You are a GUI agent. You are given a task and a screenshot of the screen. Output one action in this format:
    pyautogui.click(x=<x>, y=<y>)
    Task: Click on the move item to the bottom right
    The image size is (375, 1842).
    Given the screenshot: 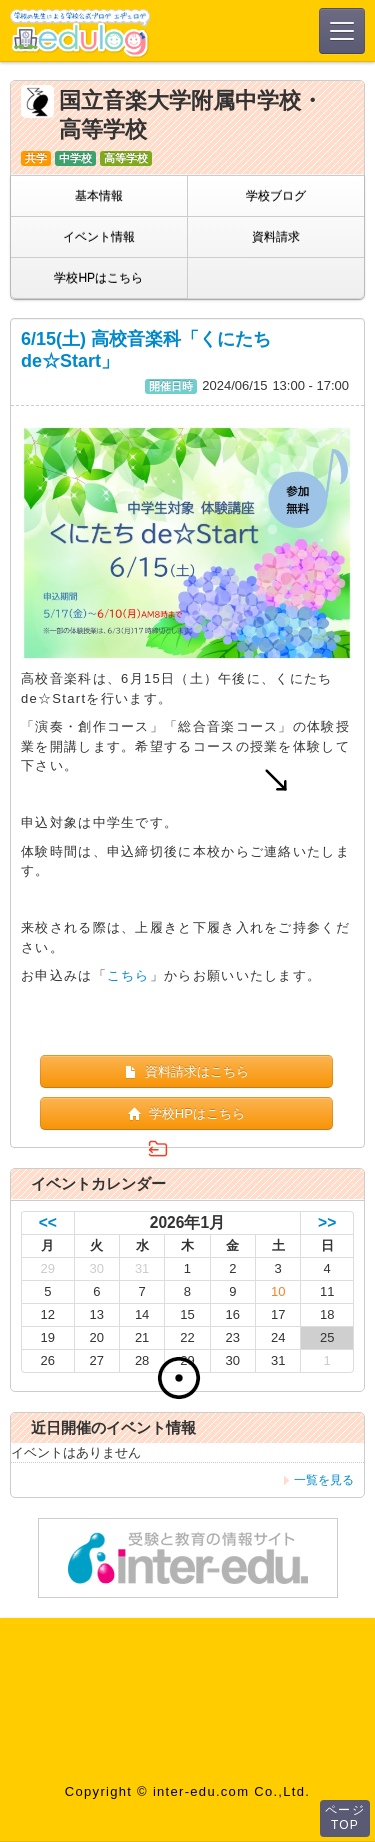 What is the action you would take?
    pyautogui.click(x=276, y=780)
    